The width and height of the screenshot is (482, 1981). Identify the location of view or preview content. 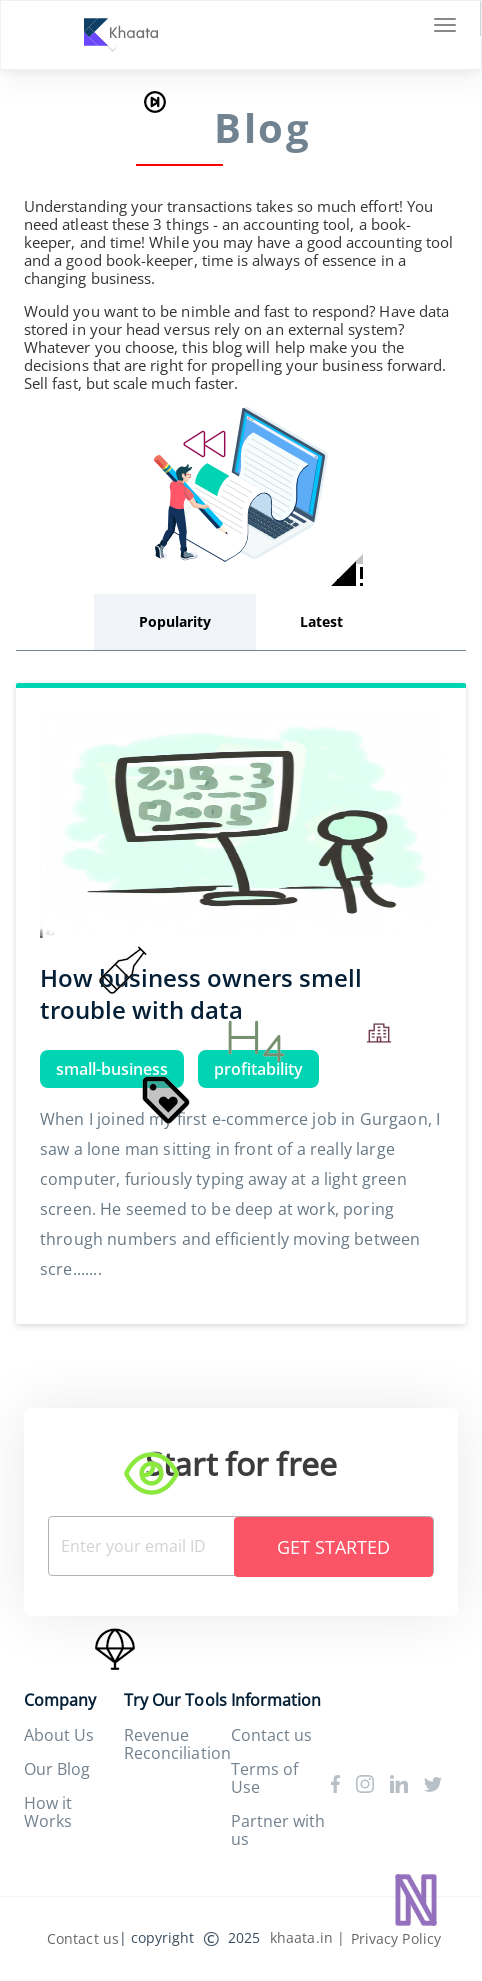
(151, 1473).